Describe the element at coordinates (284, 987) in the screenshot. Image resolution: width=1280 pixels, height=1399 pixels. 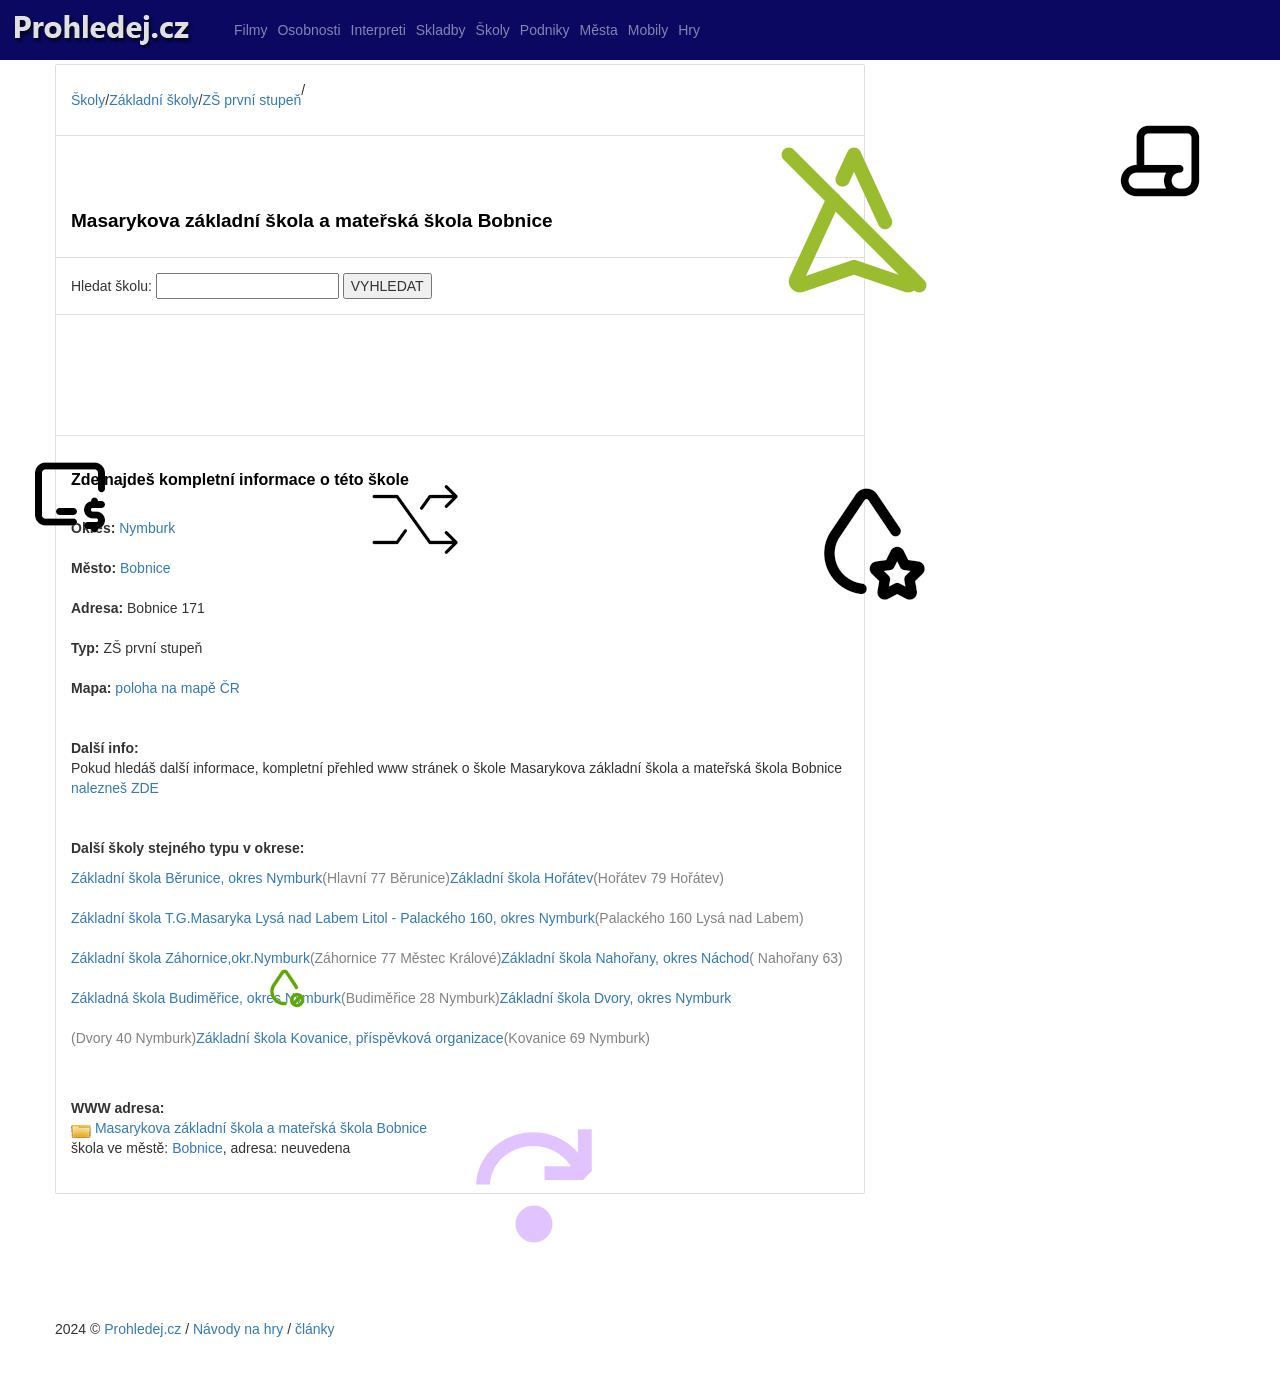
I see `disable water or liquid-related feature` at that location.